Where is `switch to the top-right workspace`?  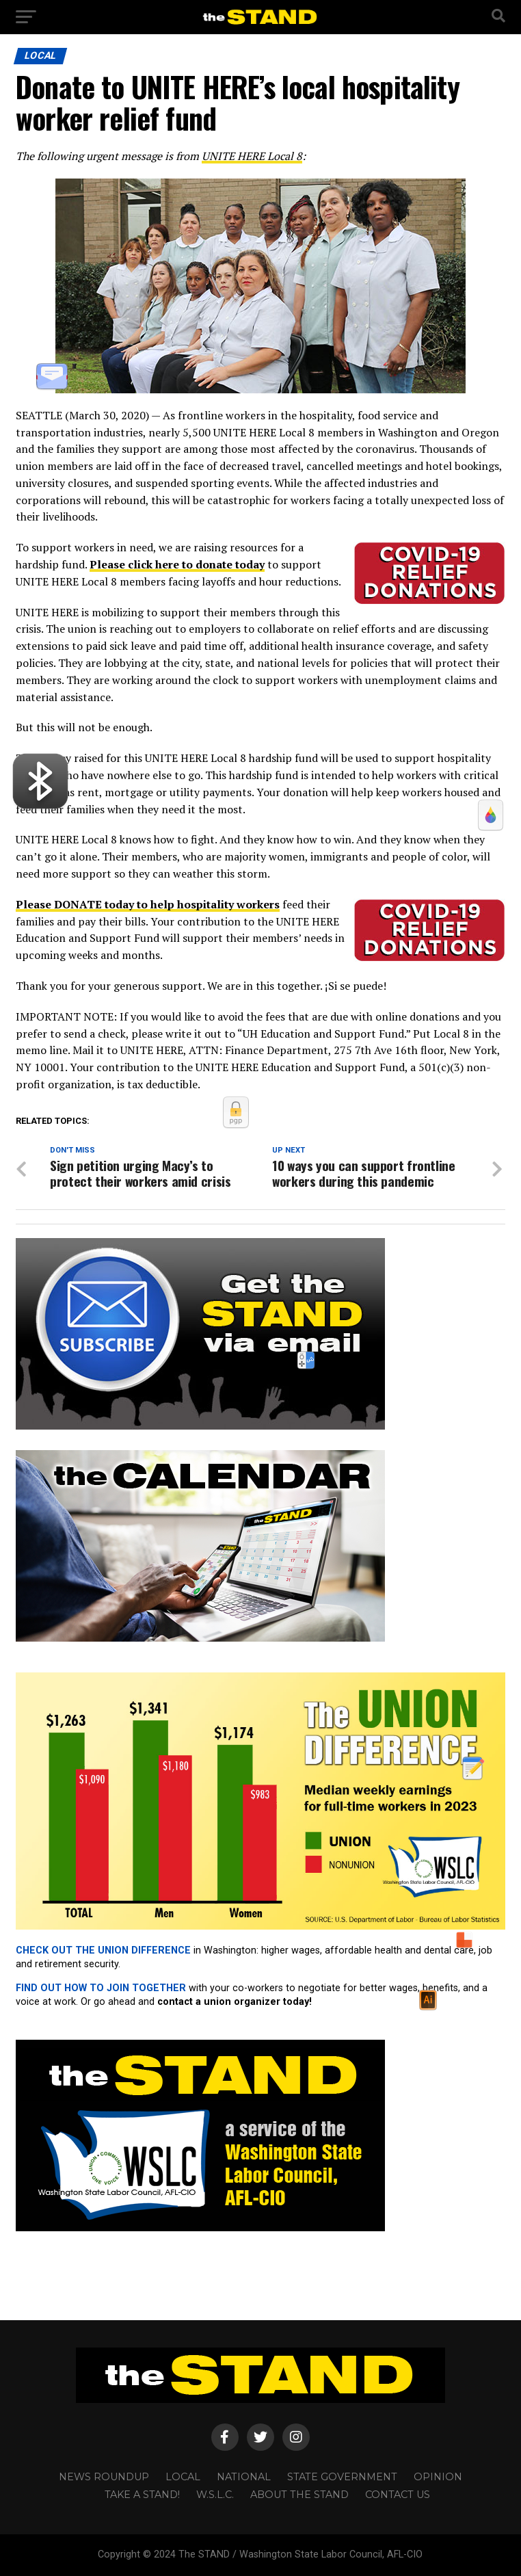
switch to the top-right workspace is located at coordinates (464, 1940).